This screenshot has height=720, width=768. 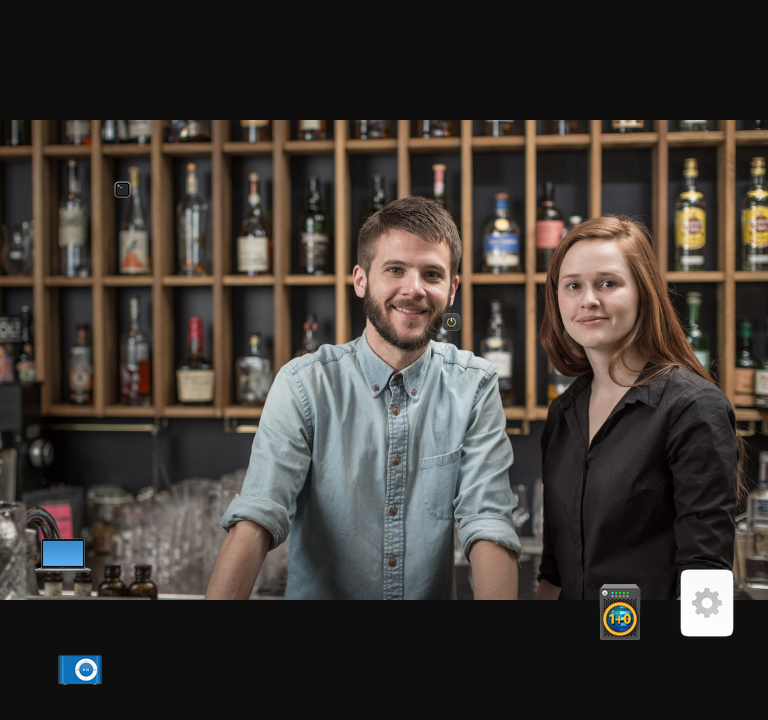 What do you see at coordinates (80, 662) in the screenshot?
I see `indicates a connected iPod shuffle device` at bounding box center [80, 662].